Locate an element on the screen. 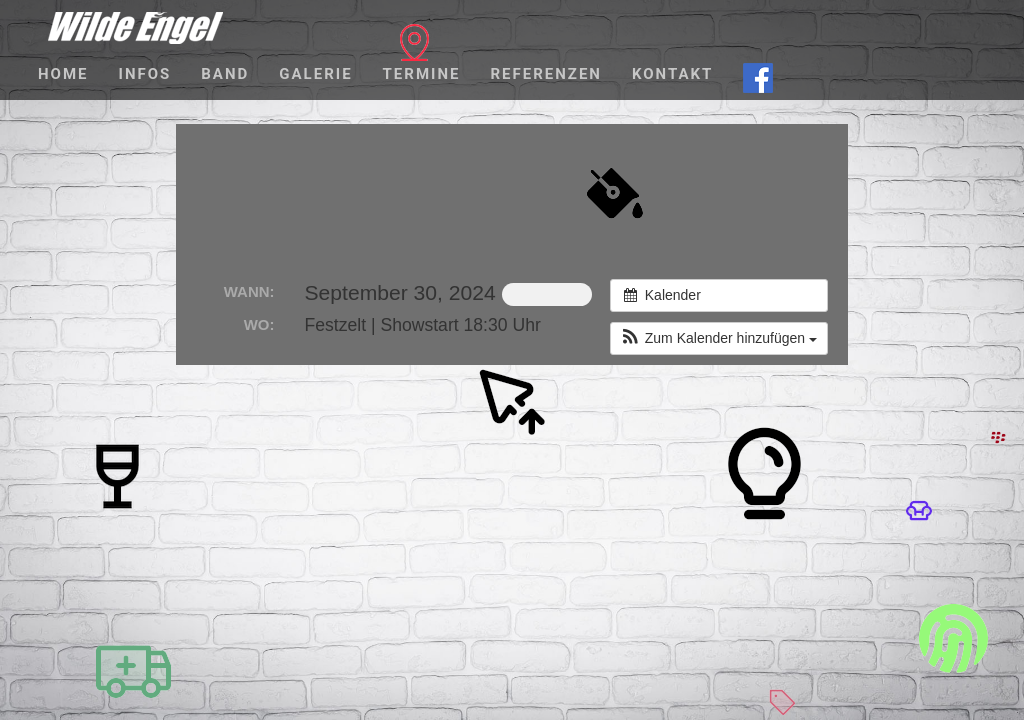 The height and width of the screenshot is (720, 1024). access tips or helpful suggestions is located at coordinates (764, 473).